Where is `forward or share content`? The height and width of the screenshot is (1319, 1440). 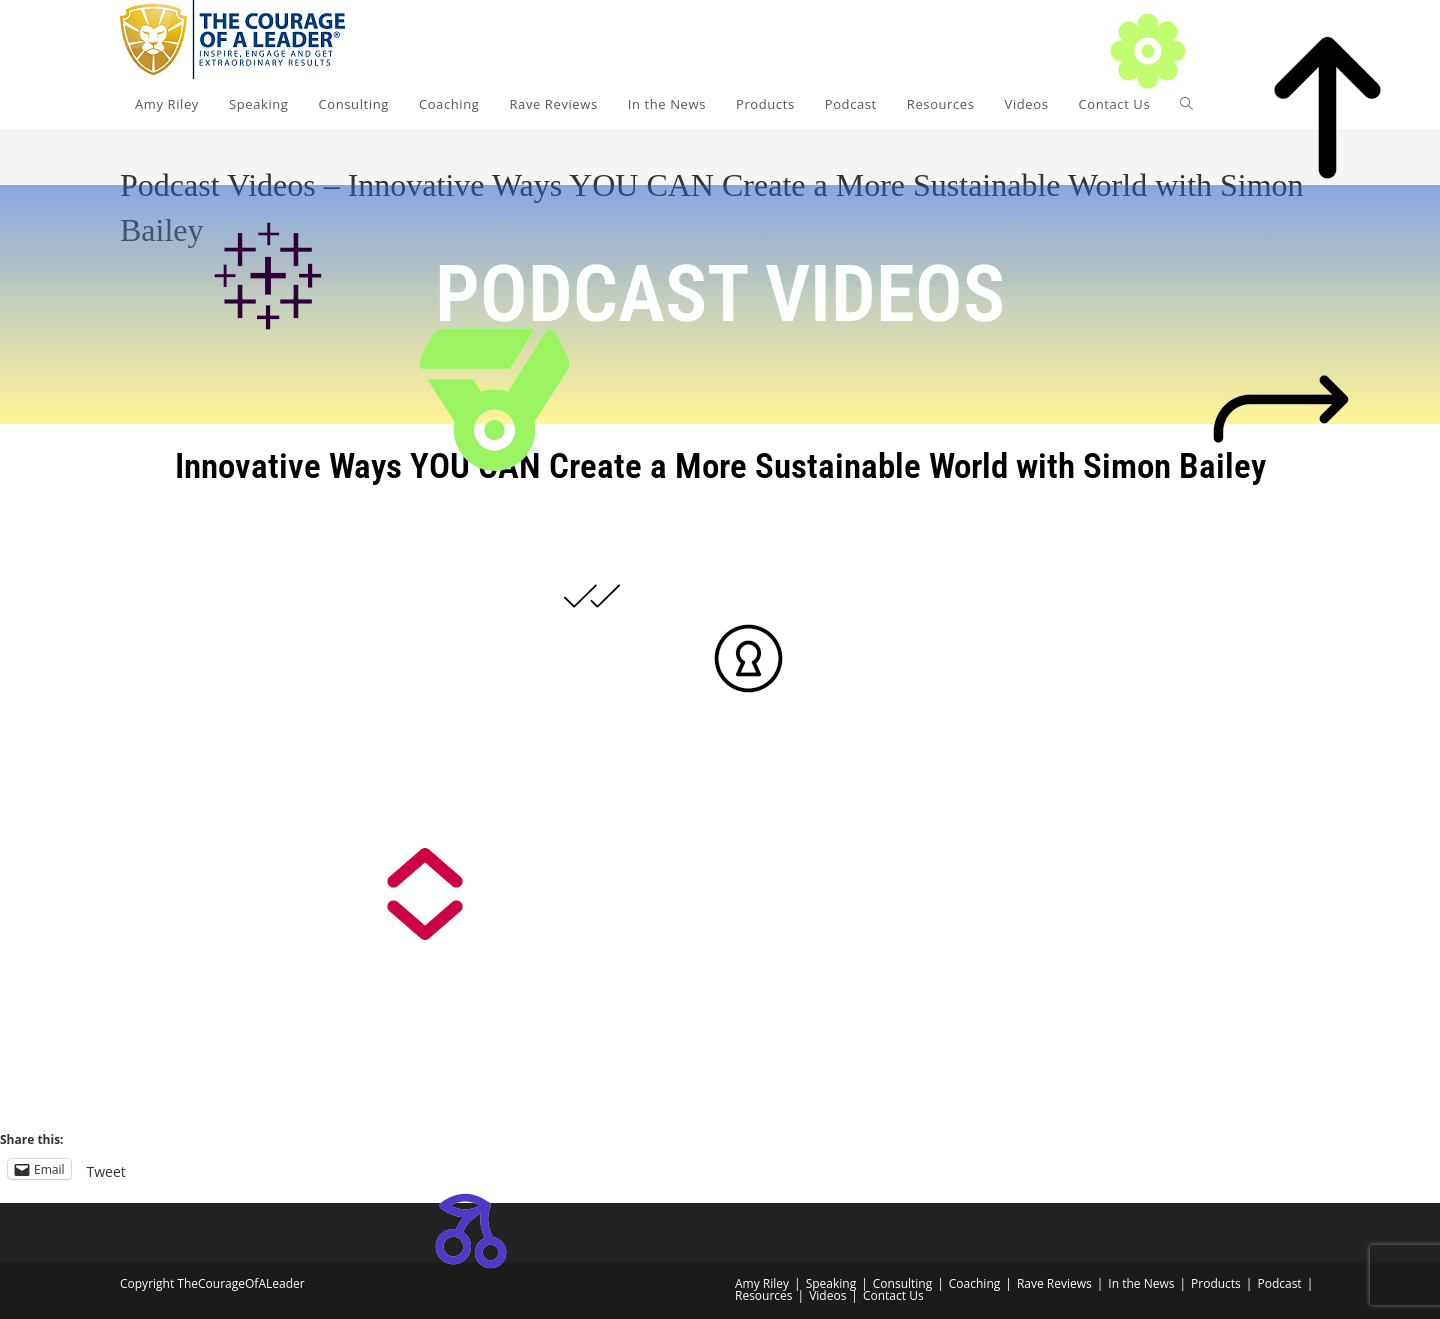
forward or share content is located at coordinates (1281, 409).